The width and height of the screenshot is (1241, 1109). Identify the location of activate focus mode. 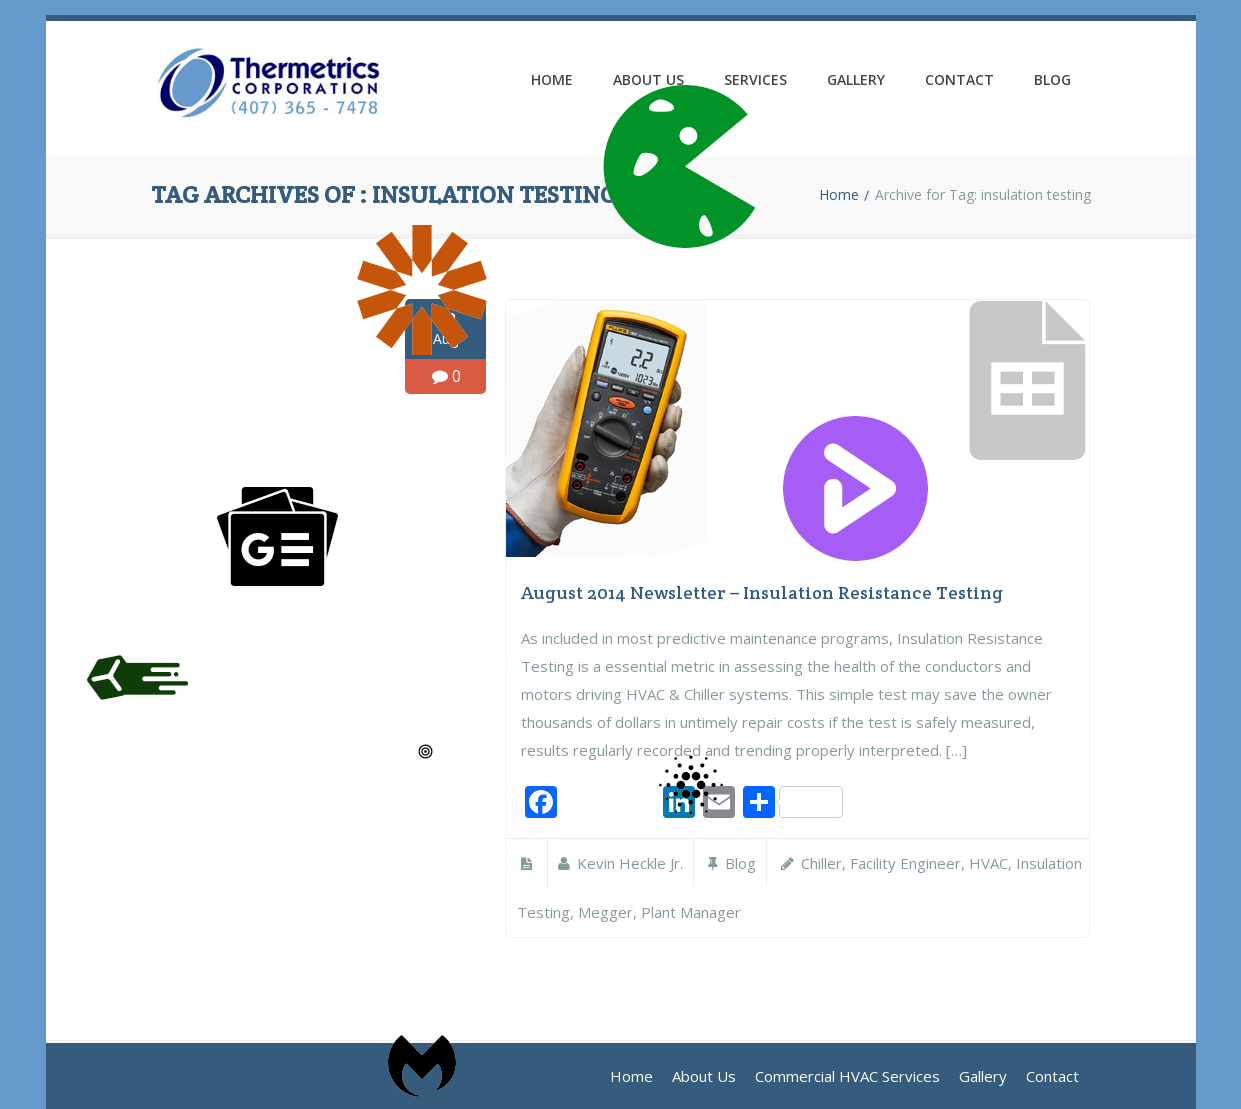
(425, 751).